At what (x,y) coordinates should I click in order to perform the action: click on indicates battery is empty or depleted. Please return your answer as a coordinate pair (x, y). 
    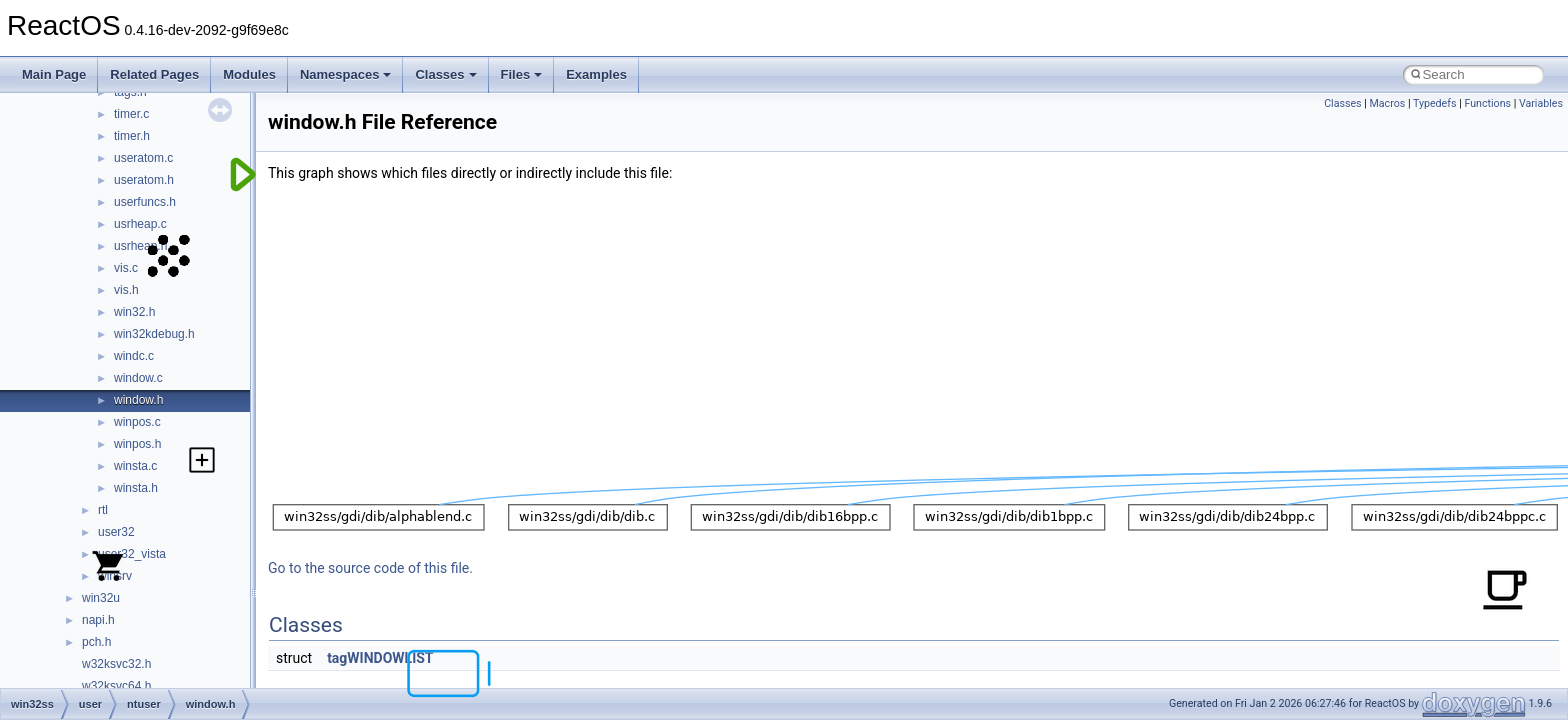
    Looking at the image, I should click on (447, 673).